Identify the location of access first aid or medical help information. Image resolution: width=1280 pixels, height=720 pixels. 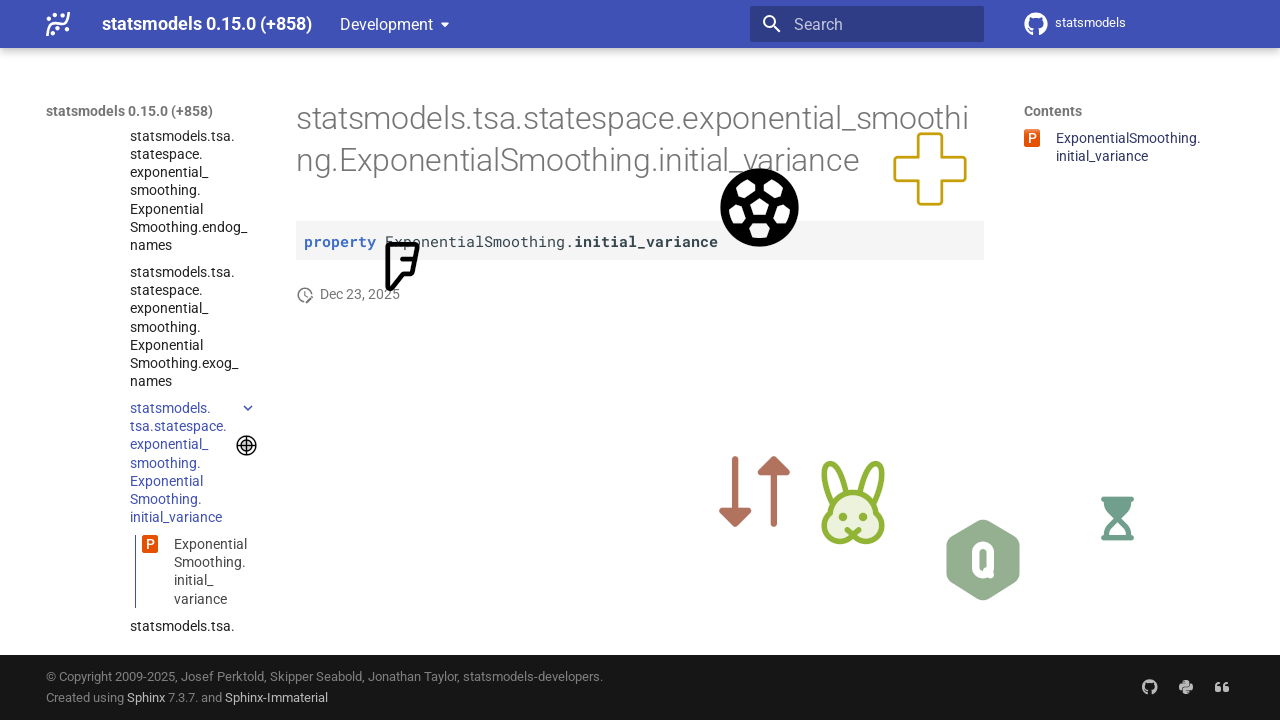
(930, 169).